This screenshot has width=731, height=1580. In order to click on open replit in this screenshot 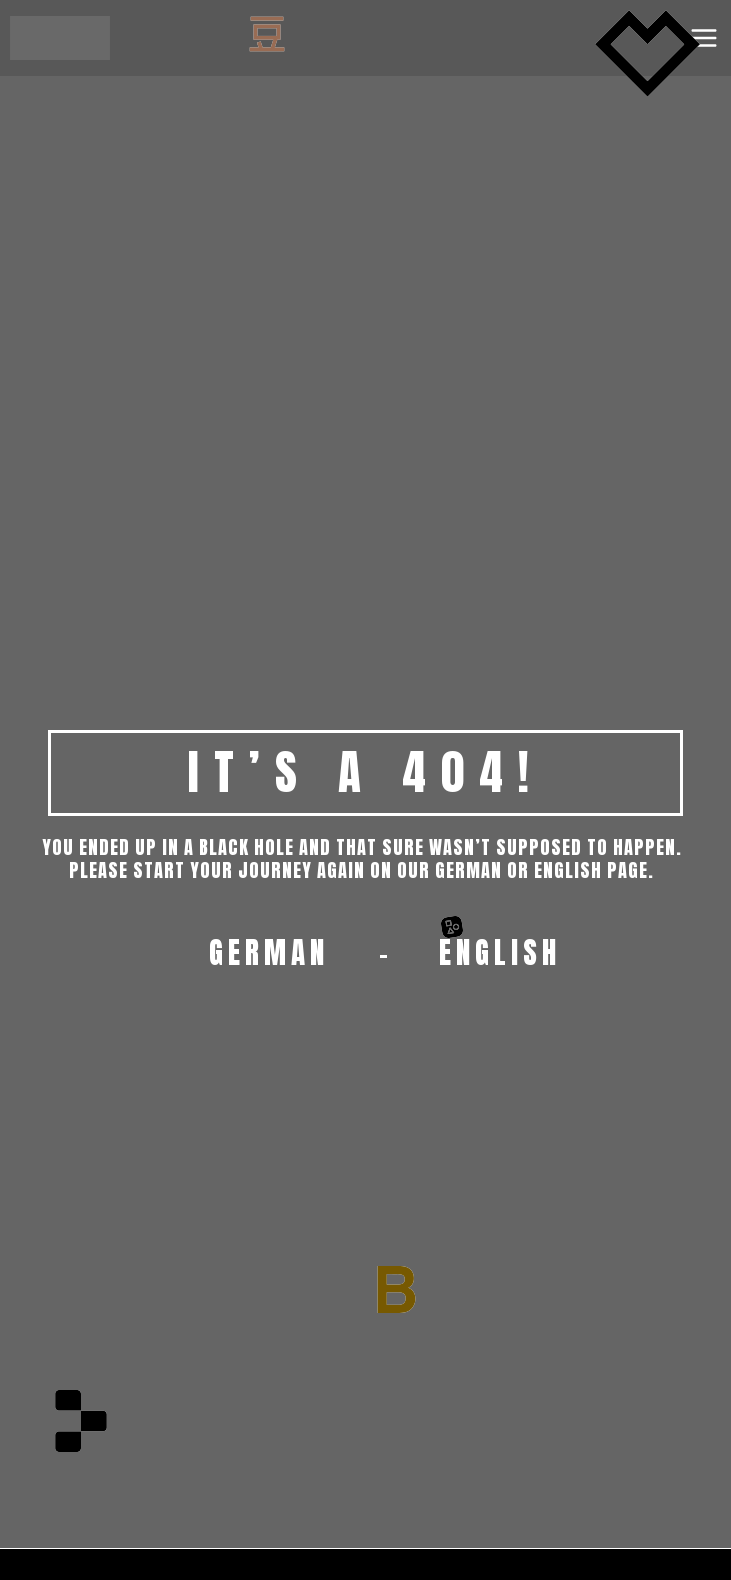, I will do `click(81, 1421)`.